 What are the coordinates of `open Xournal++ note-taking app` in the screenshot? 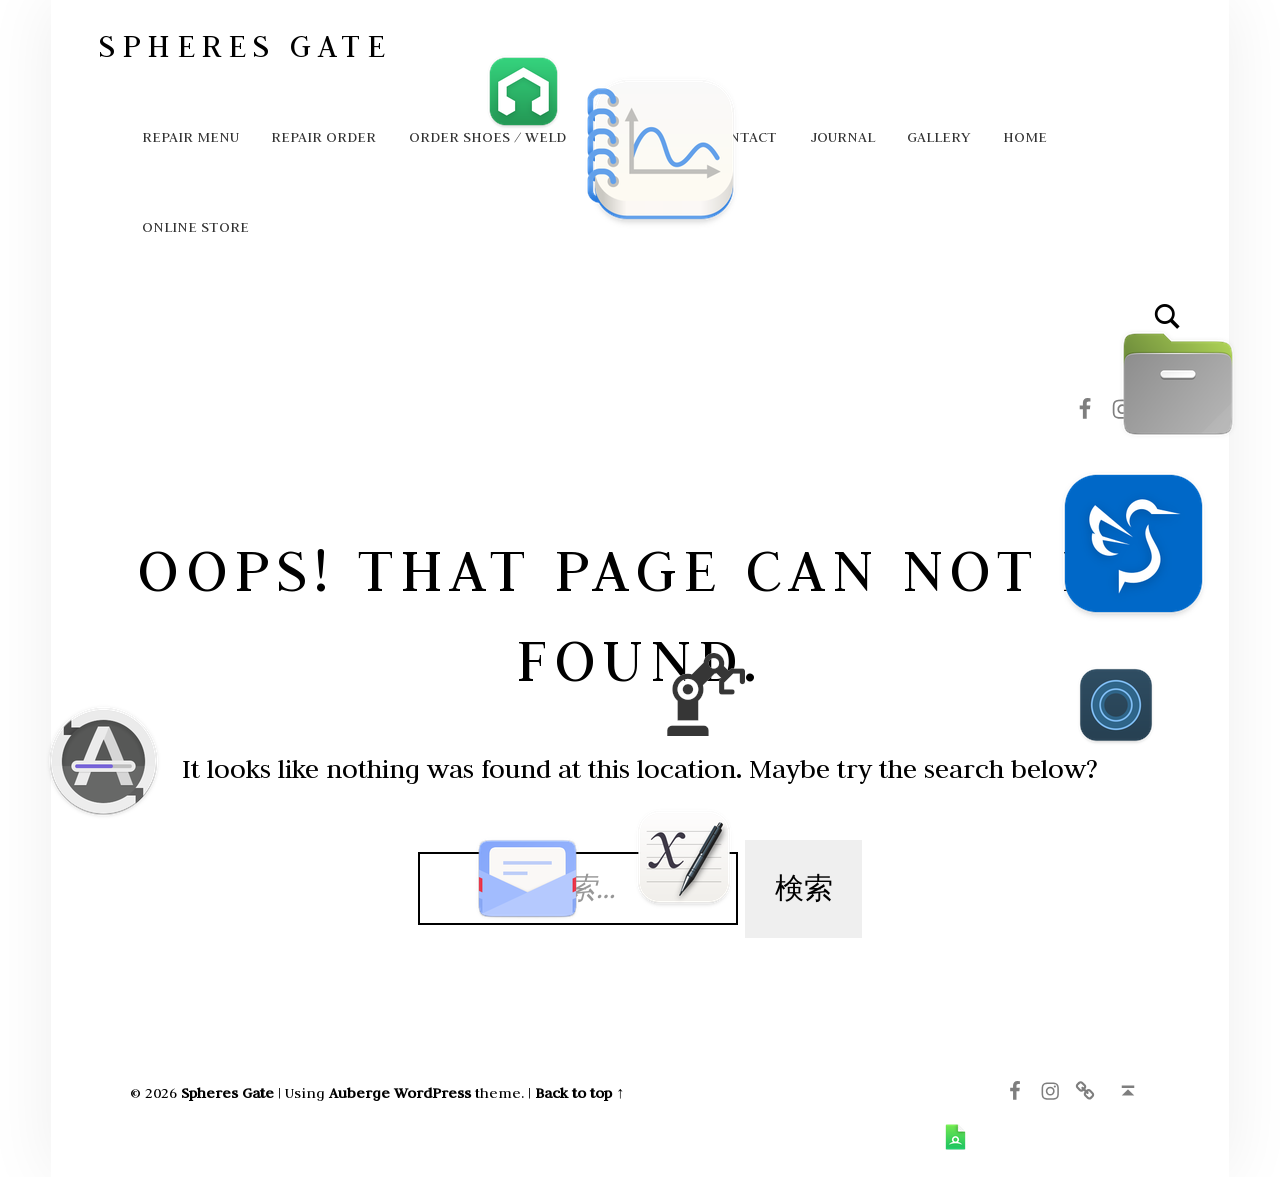 It's located at (684, 857).